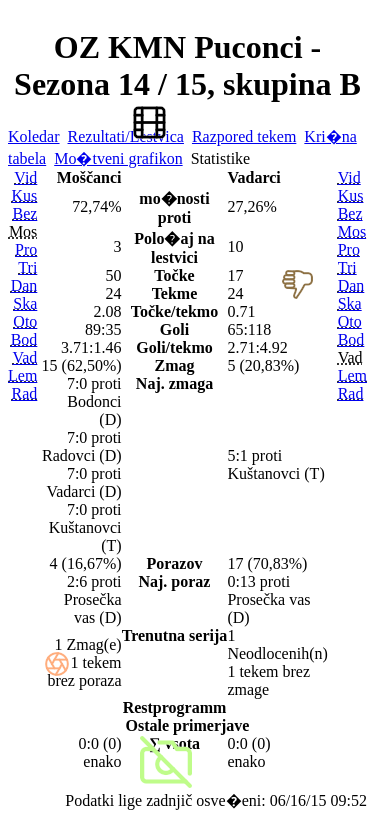 The image size is (375, 819). What do you see at coordinates (166, 762) in the screenshot?
I see `camera is disabled or turned off` at bounding box center [166, 762].